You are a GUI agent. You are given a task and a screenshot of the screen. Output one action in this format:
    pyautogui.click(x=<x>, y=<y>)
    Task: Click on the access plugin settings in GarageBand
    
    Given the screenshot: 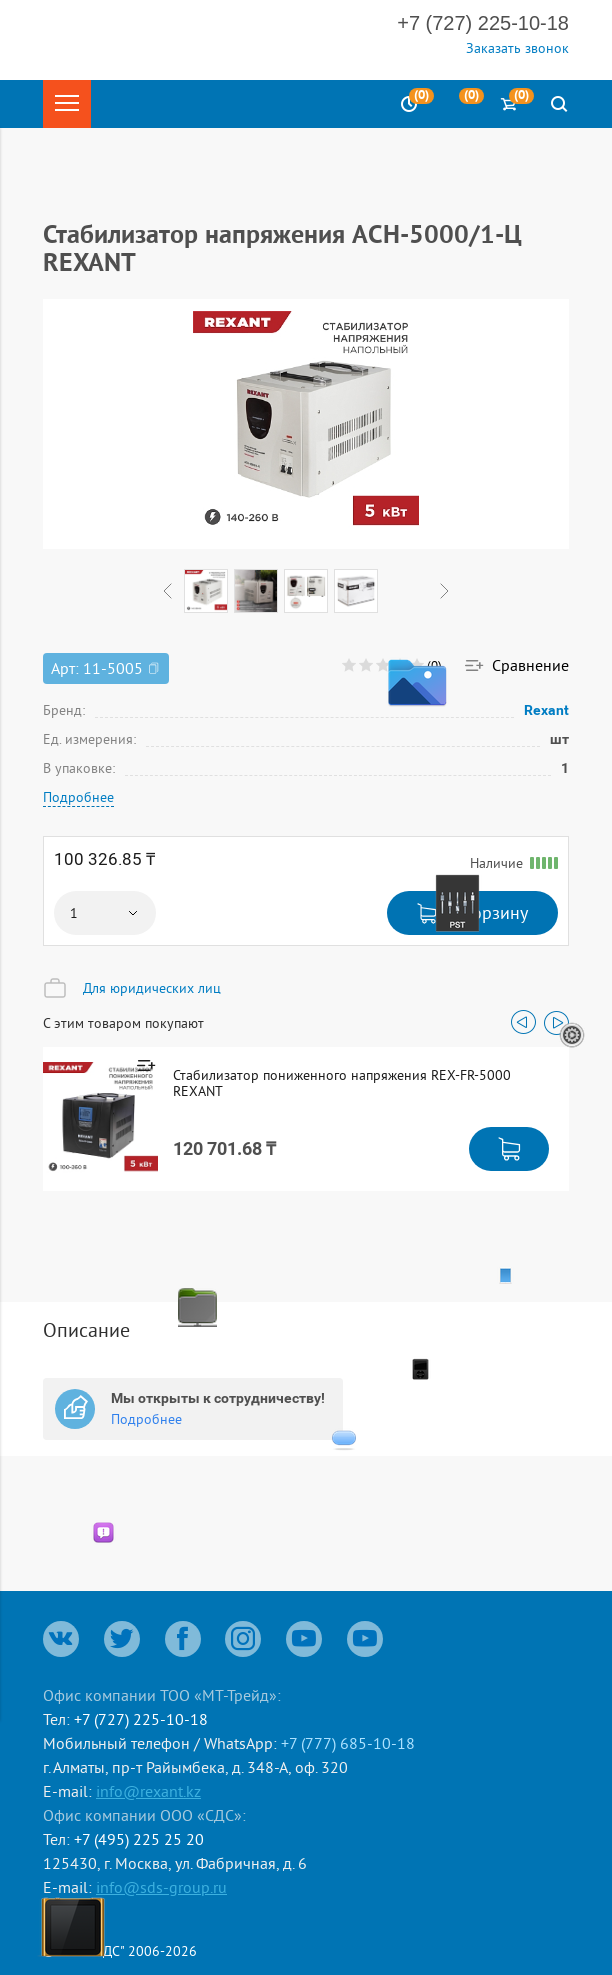 What is the action you would take?
    pyautogui.click(x=457, y=904)
    